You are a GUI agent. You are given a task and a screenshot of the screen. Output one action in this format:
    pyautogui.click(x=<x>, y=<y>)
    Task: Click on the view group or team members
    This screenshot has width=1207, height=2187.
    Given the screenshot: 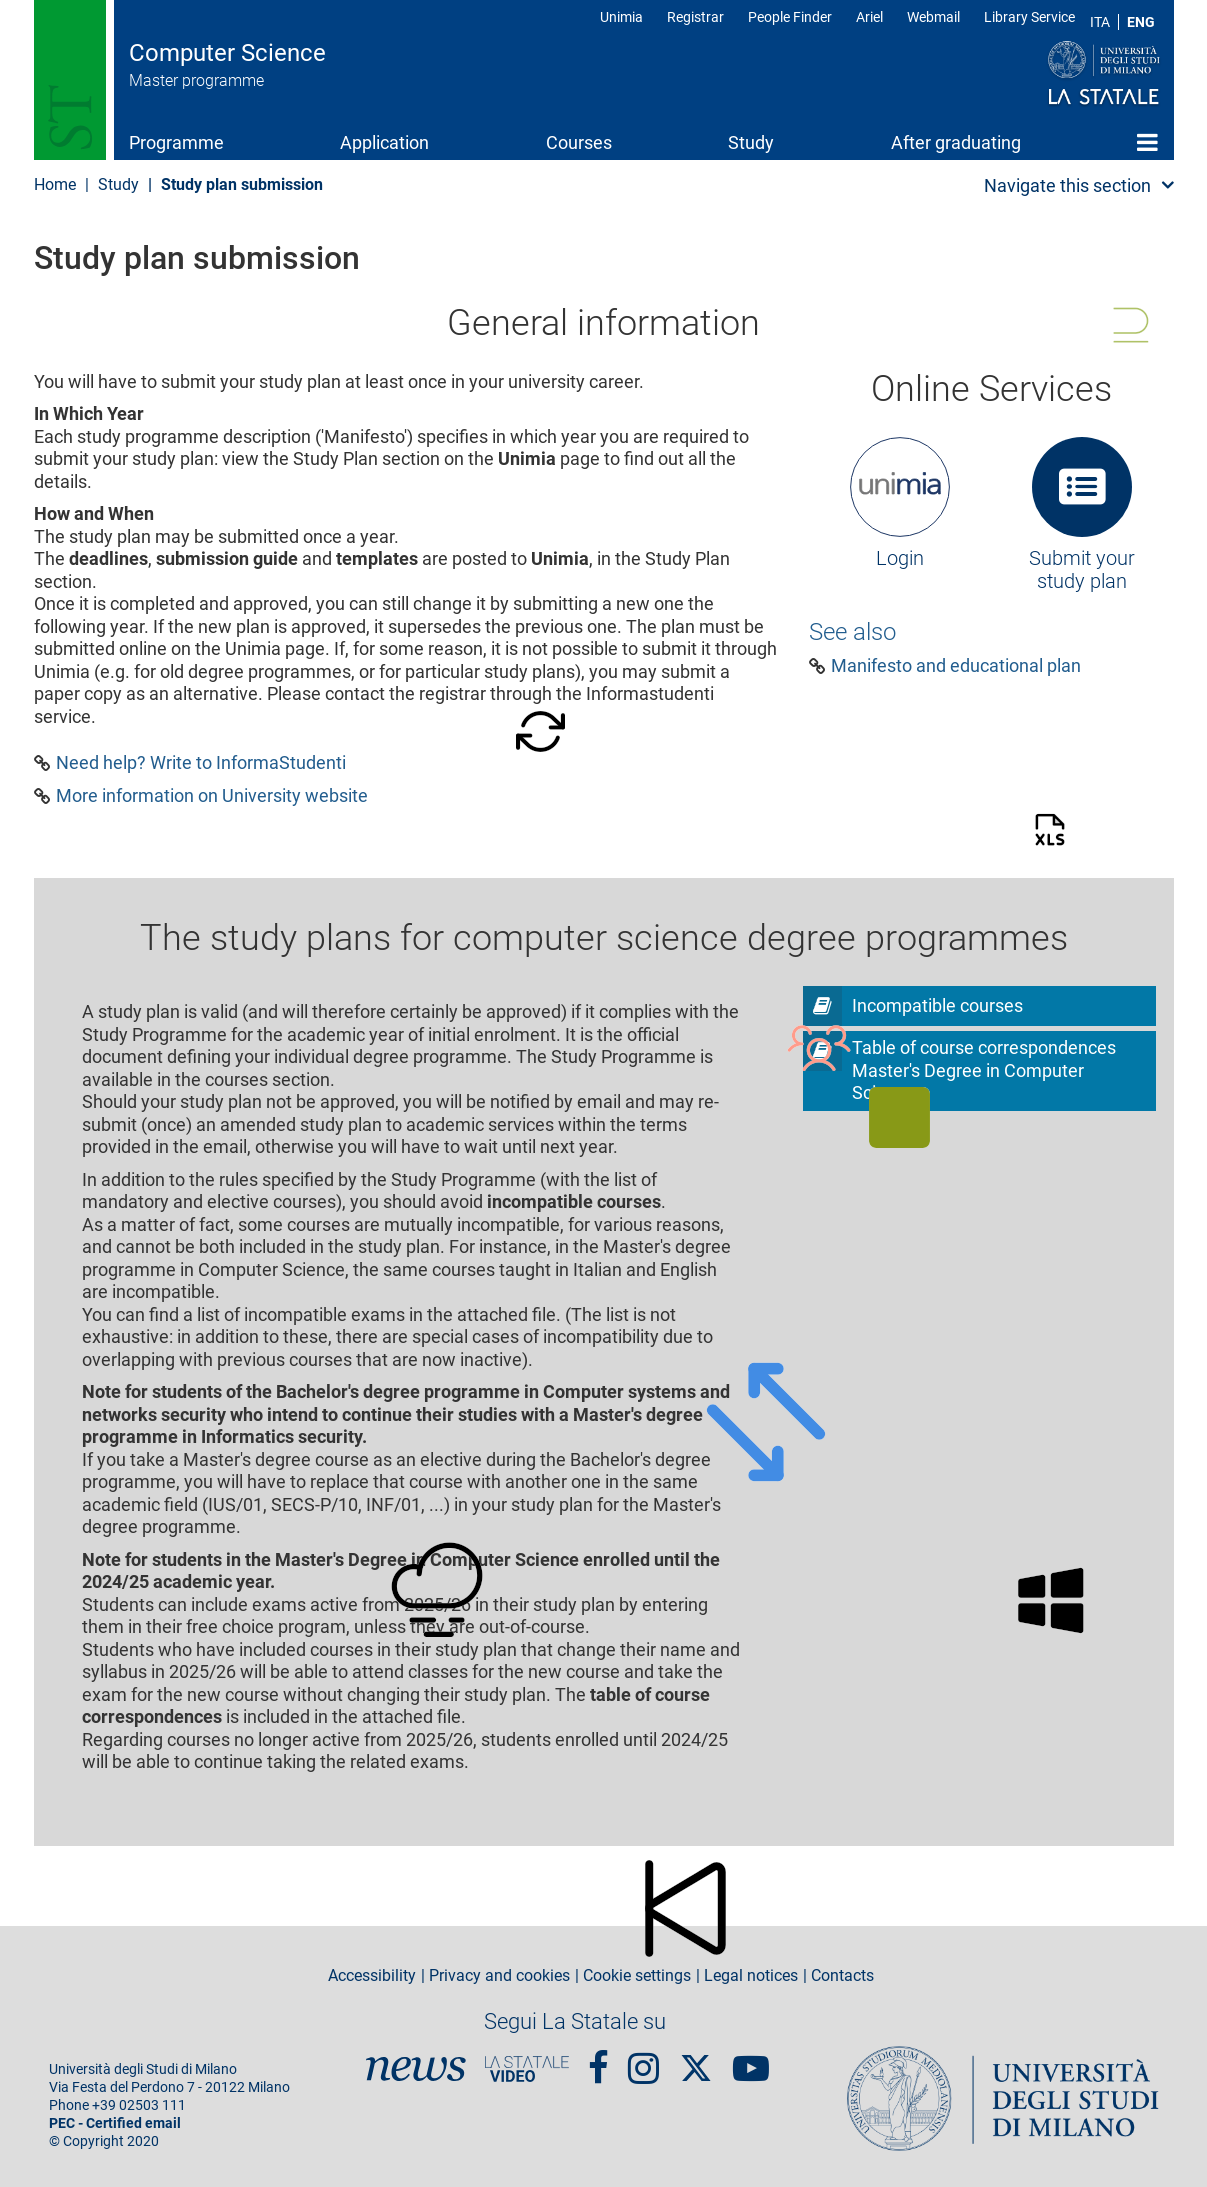 What is the action you would take?
    pyautogui.click(x=819, y=1046)
    